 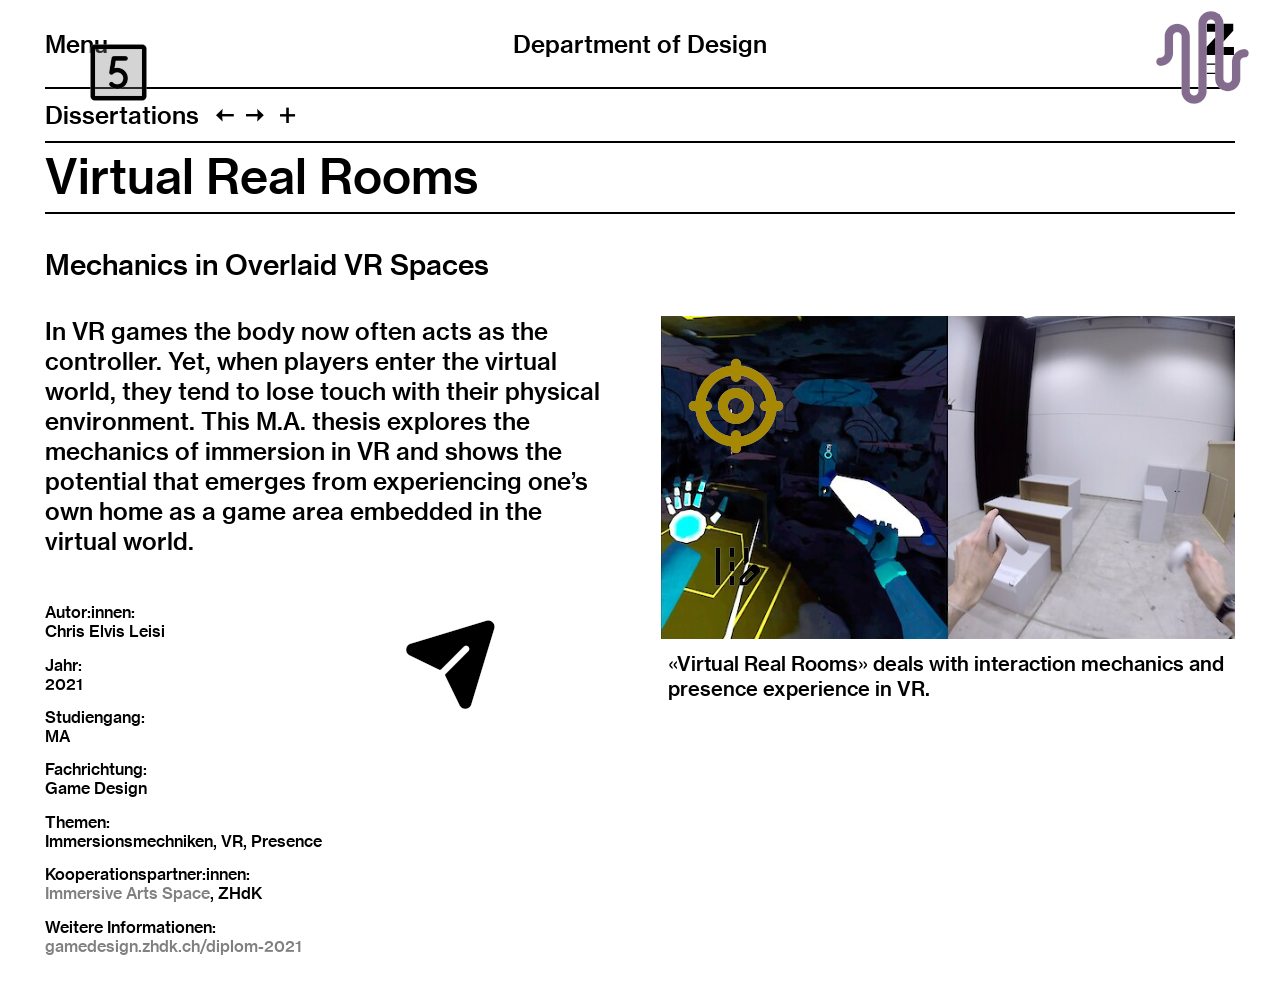 What do you see at coordinates (453, 661) in the screenshot?
I see `send a message` at bounding box center [453, 661].